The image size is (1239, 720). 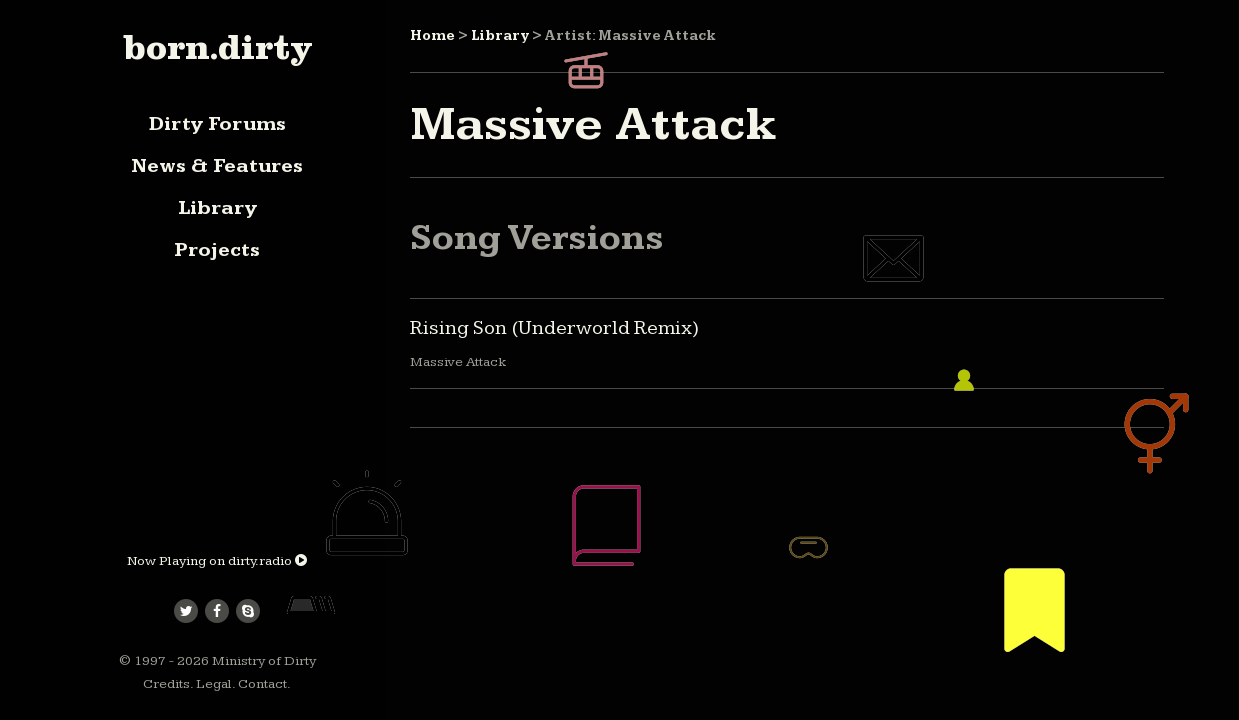 I want to click on indicates an active alert or warning, so click(x=367, y=521).